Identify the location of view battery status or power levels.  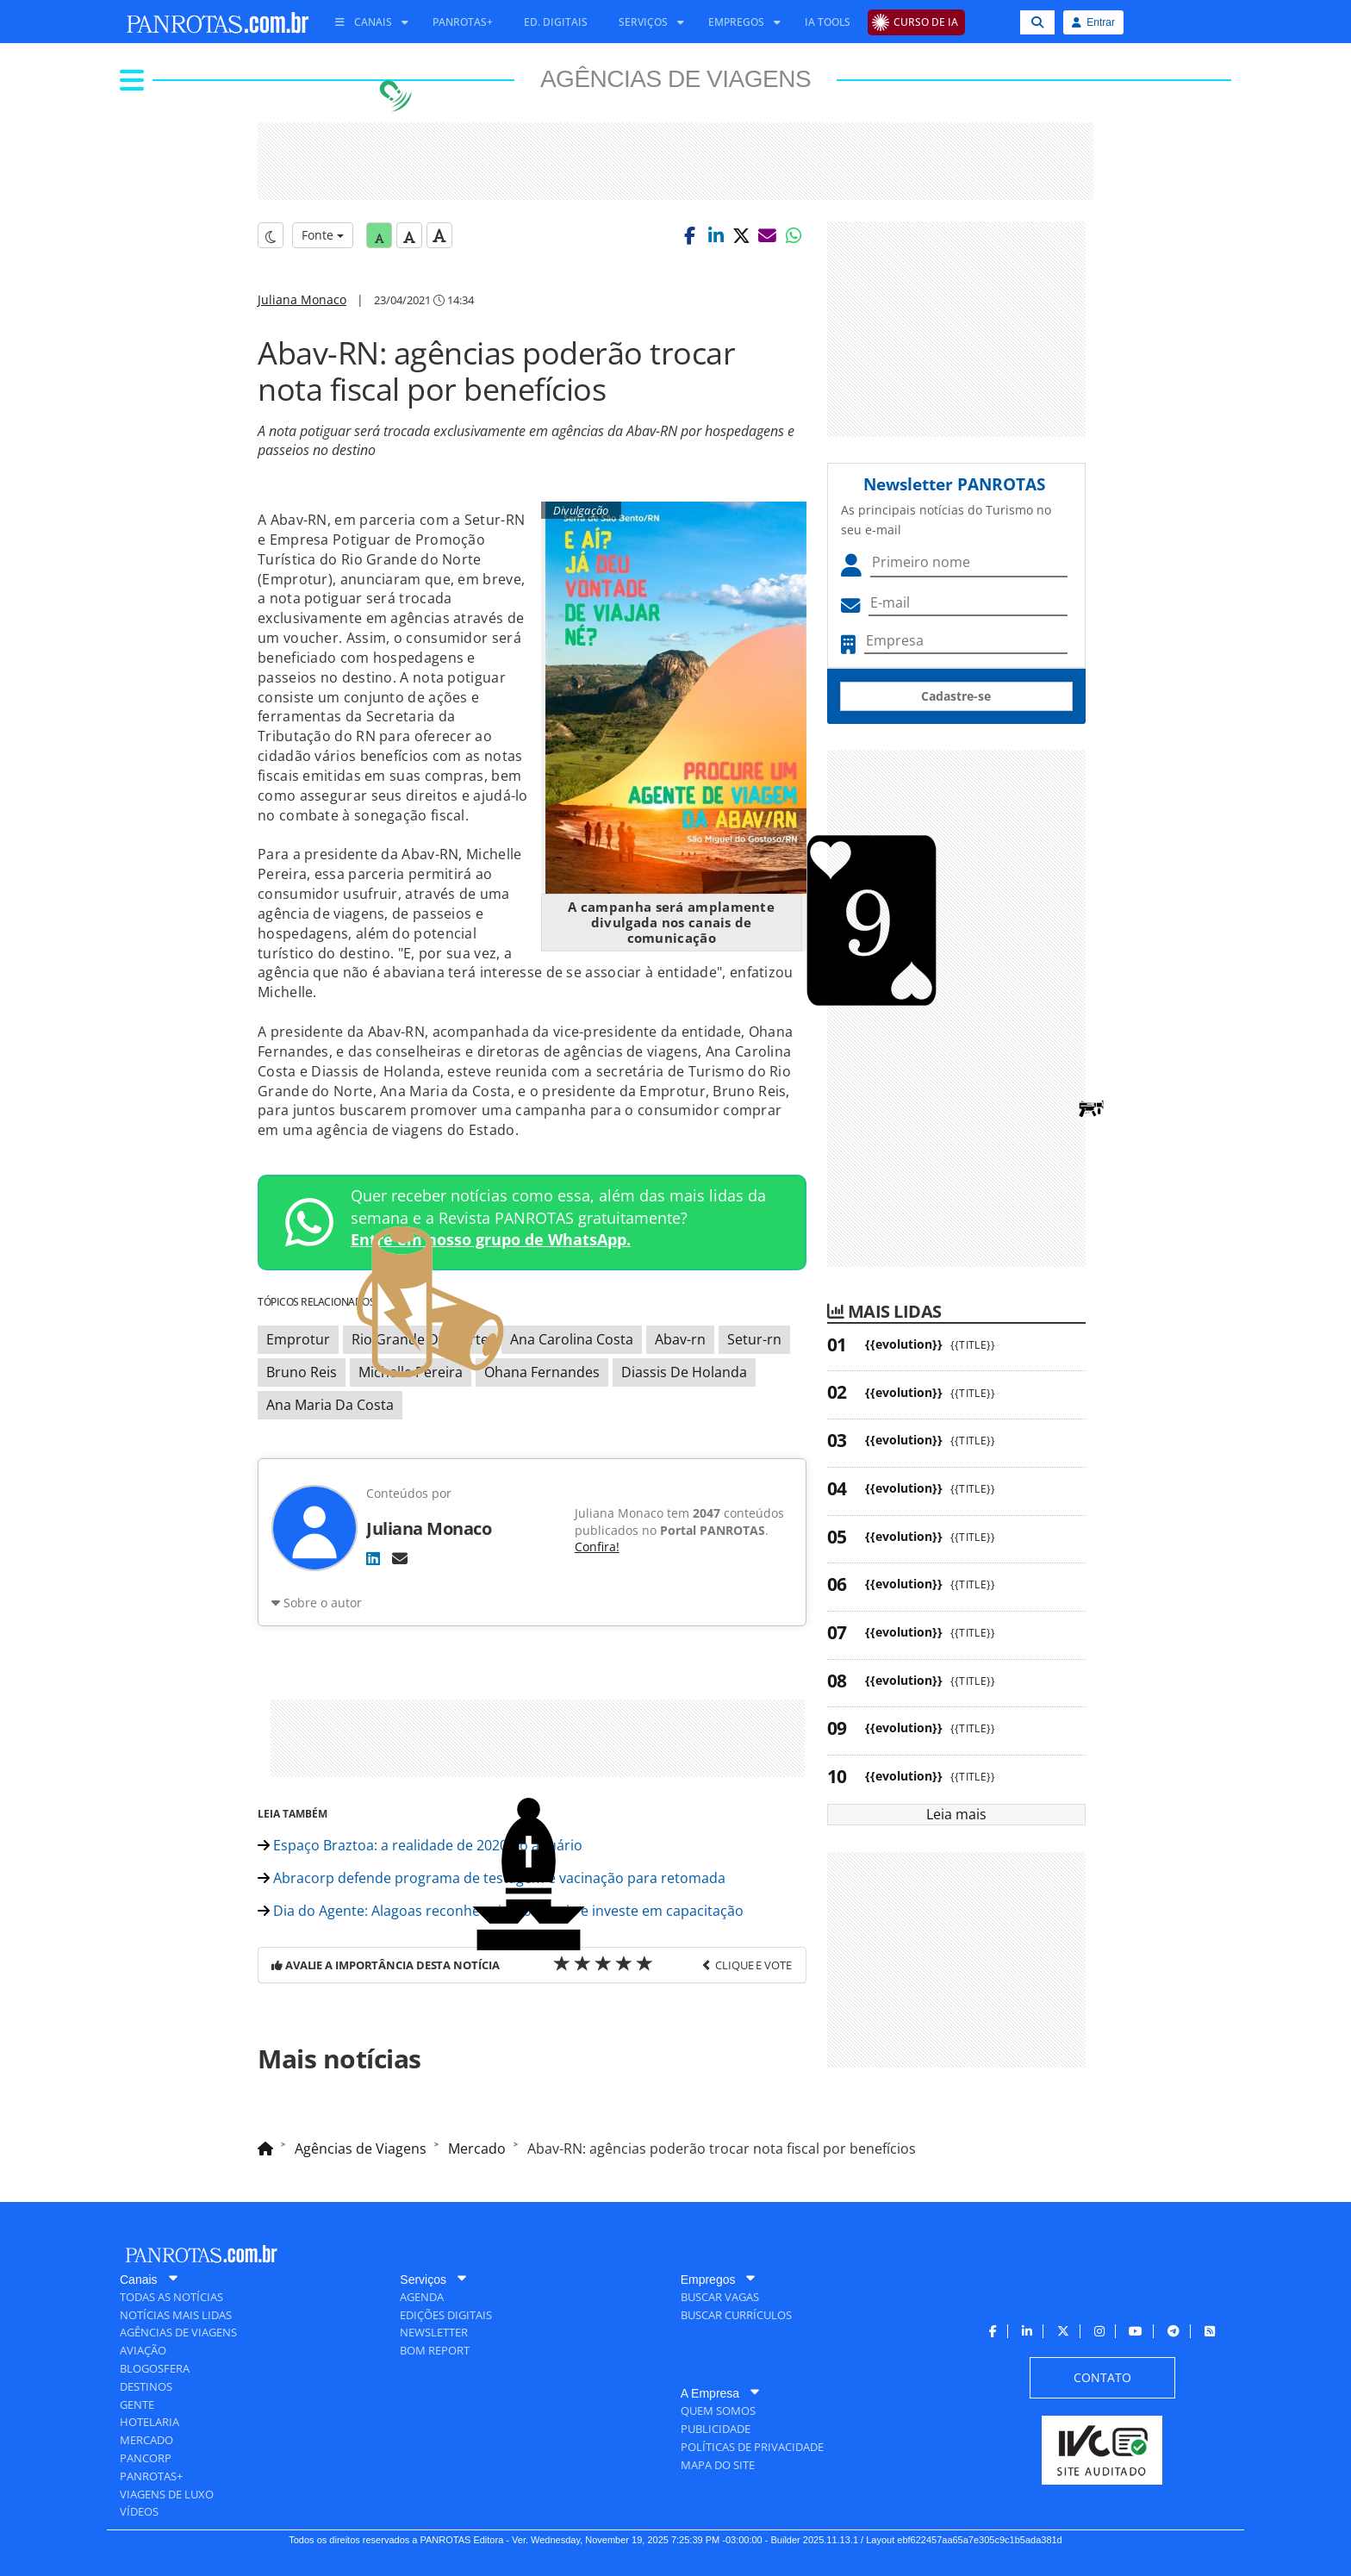
(430, 1300).